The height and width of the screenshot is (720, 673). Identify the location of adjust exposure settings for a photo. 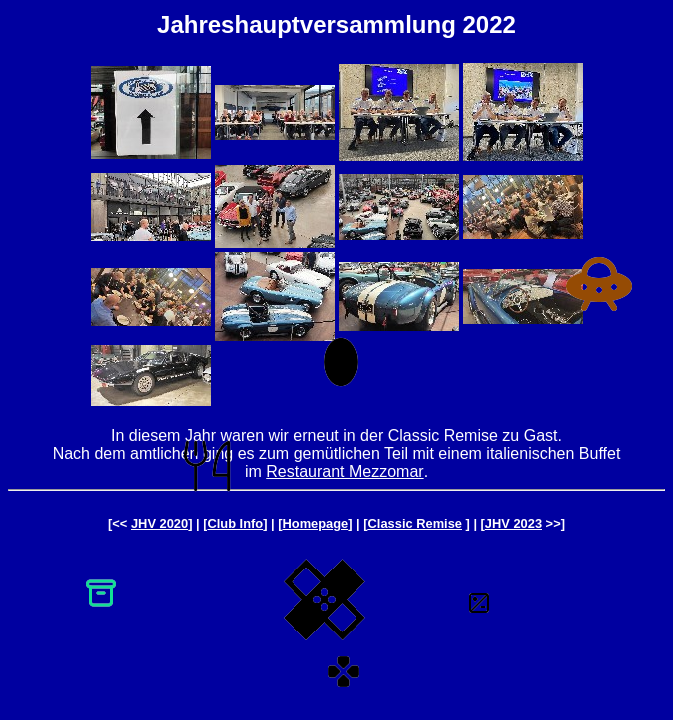
(479, 603).